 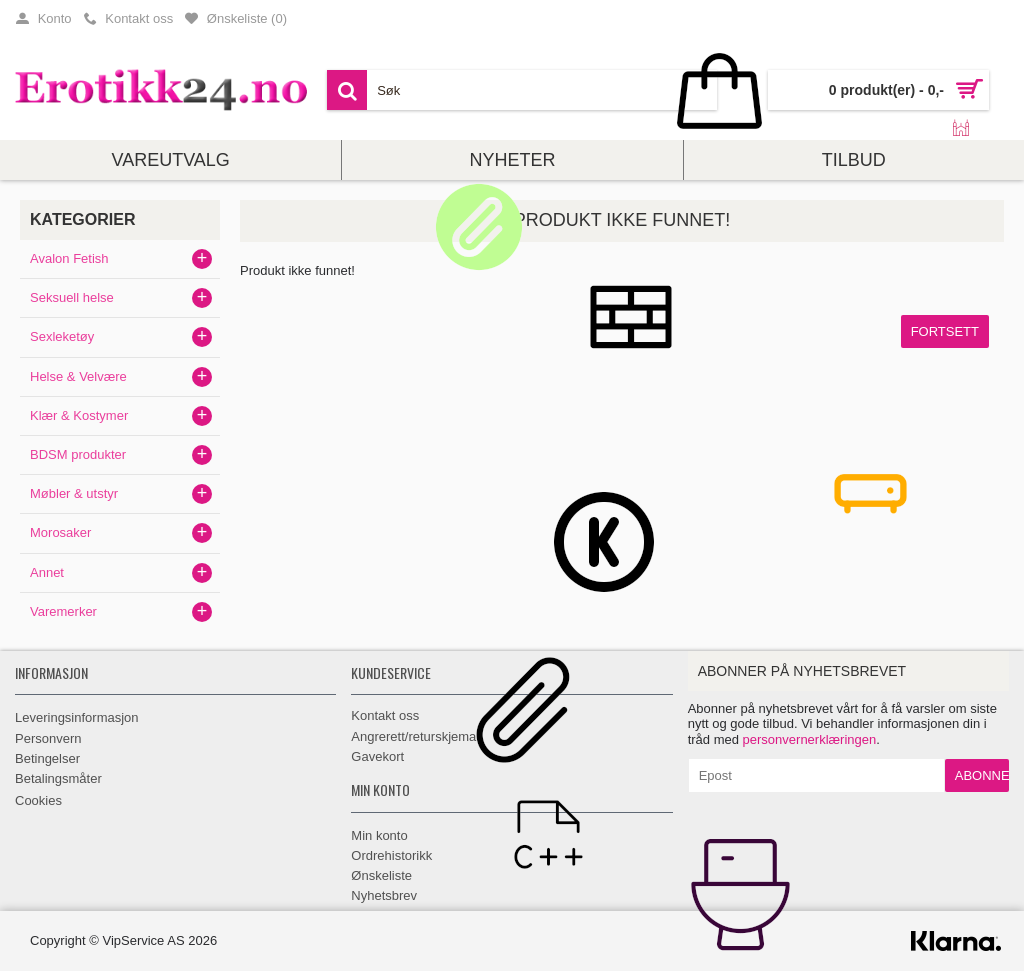 What do you see at coordinates (740, 892) in the screenshot?
I see `locate nearby restrooms` at bounding box center [740, 892].